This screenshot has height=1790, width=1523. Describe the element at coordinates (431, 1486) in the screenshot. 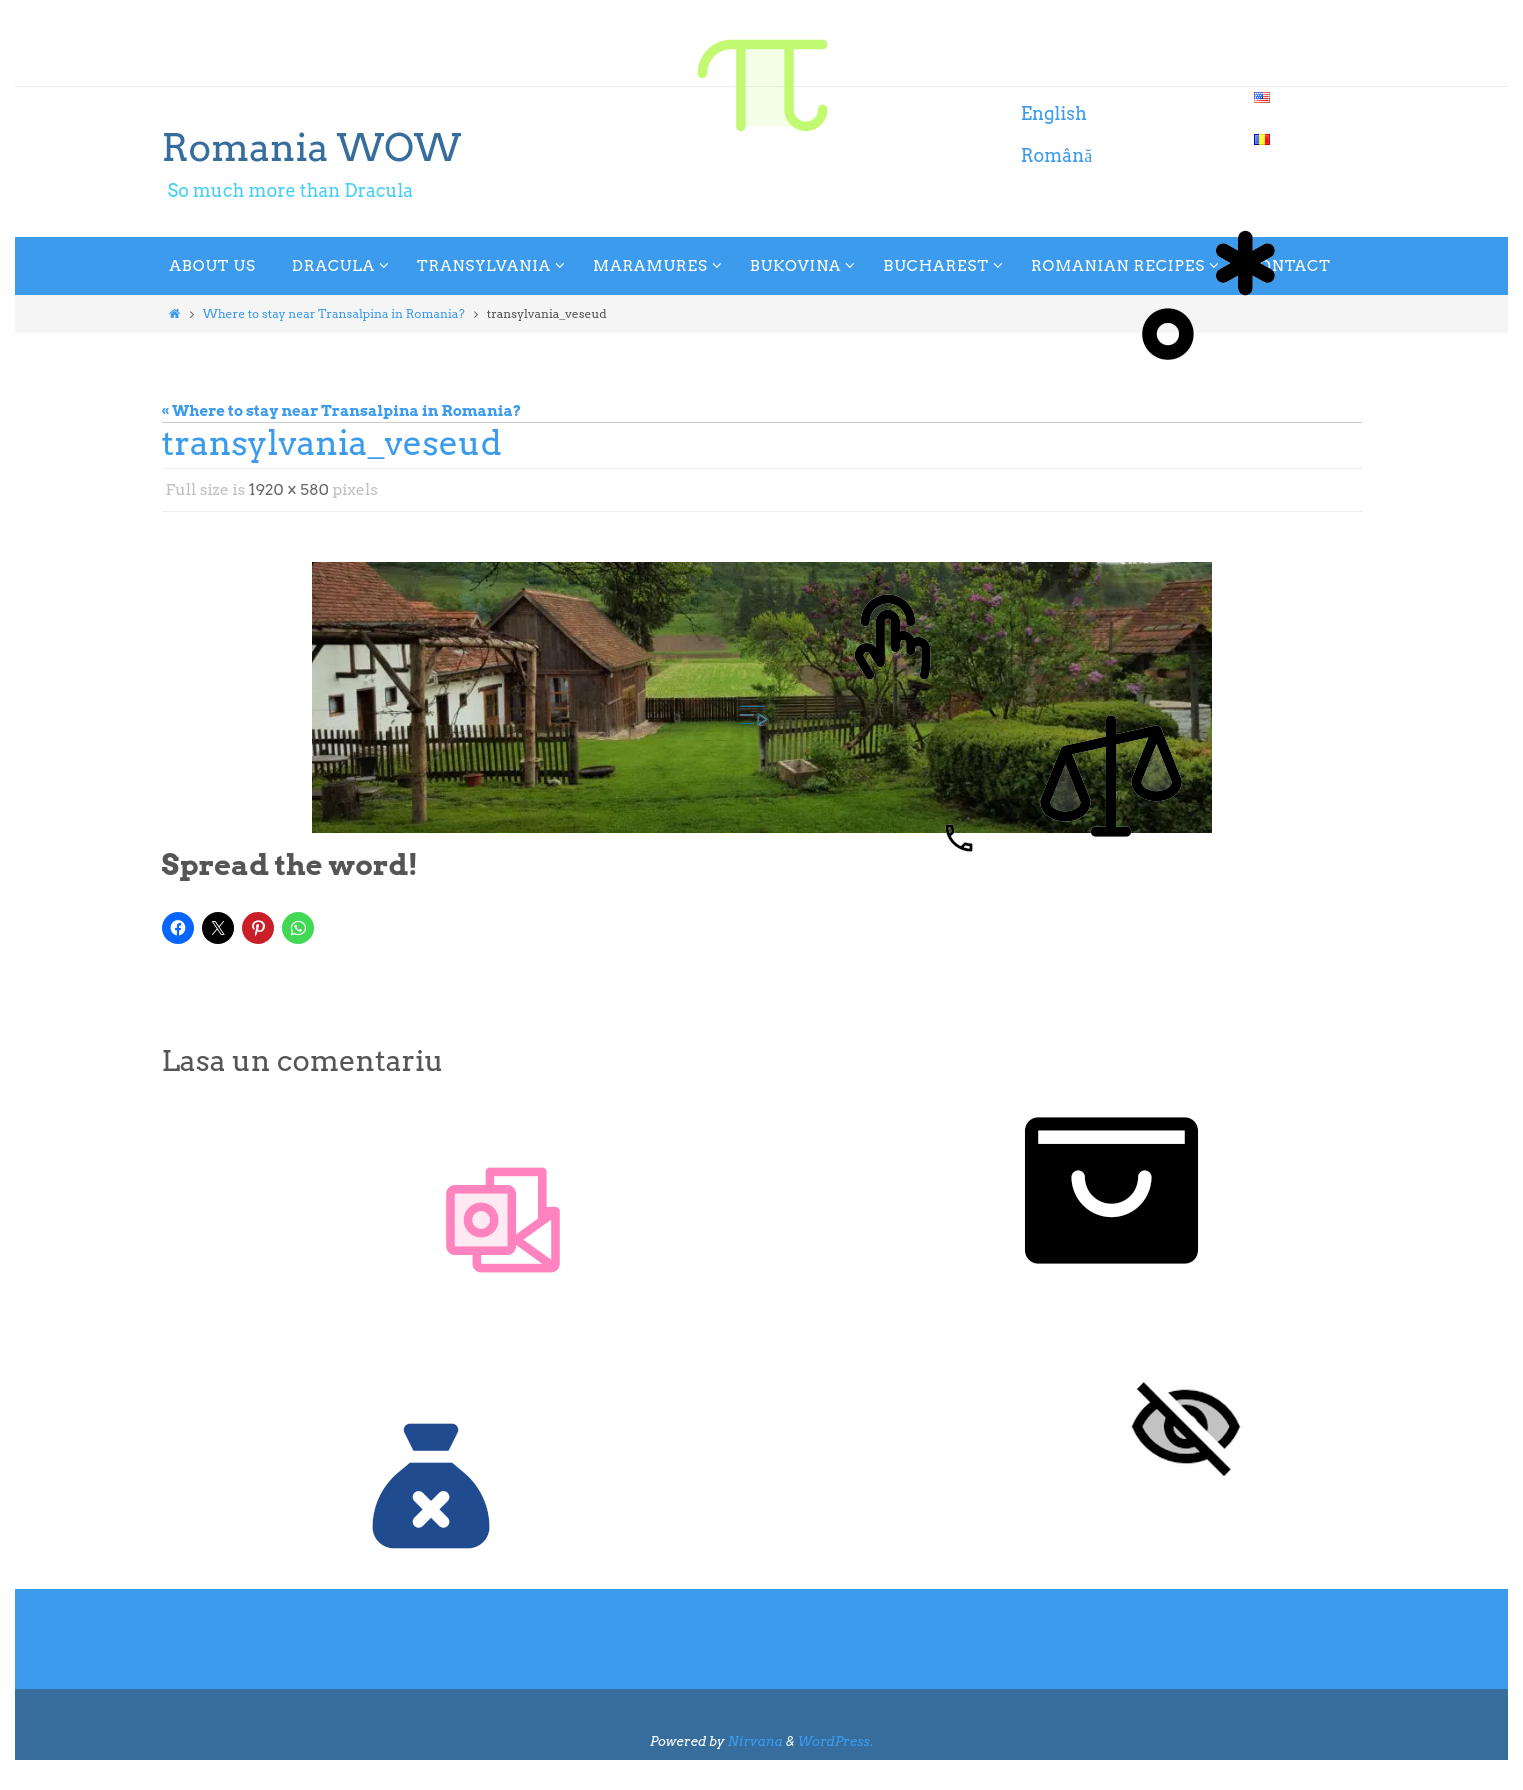

I see `remove item from cart or bag` at that location.